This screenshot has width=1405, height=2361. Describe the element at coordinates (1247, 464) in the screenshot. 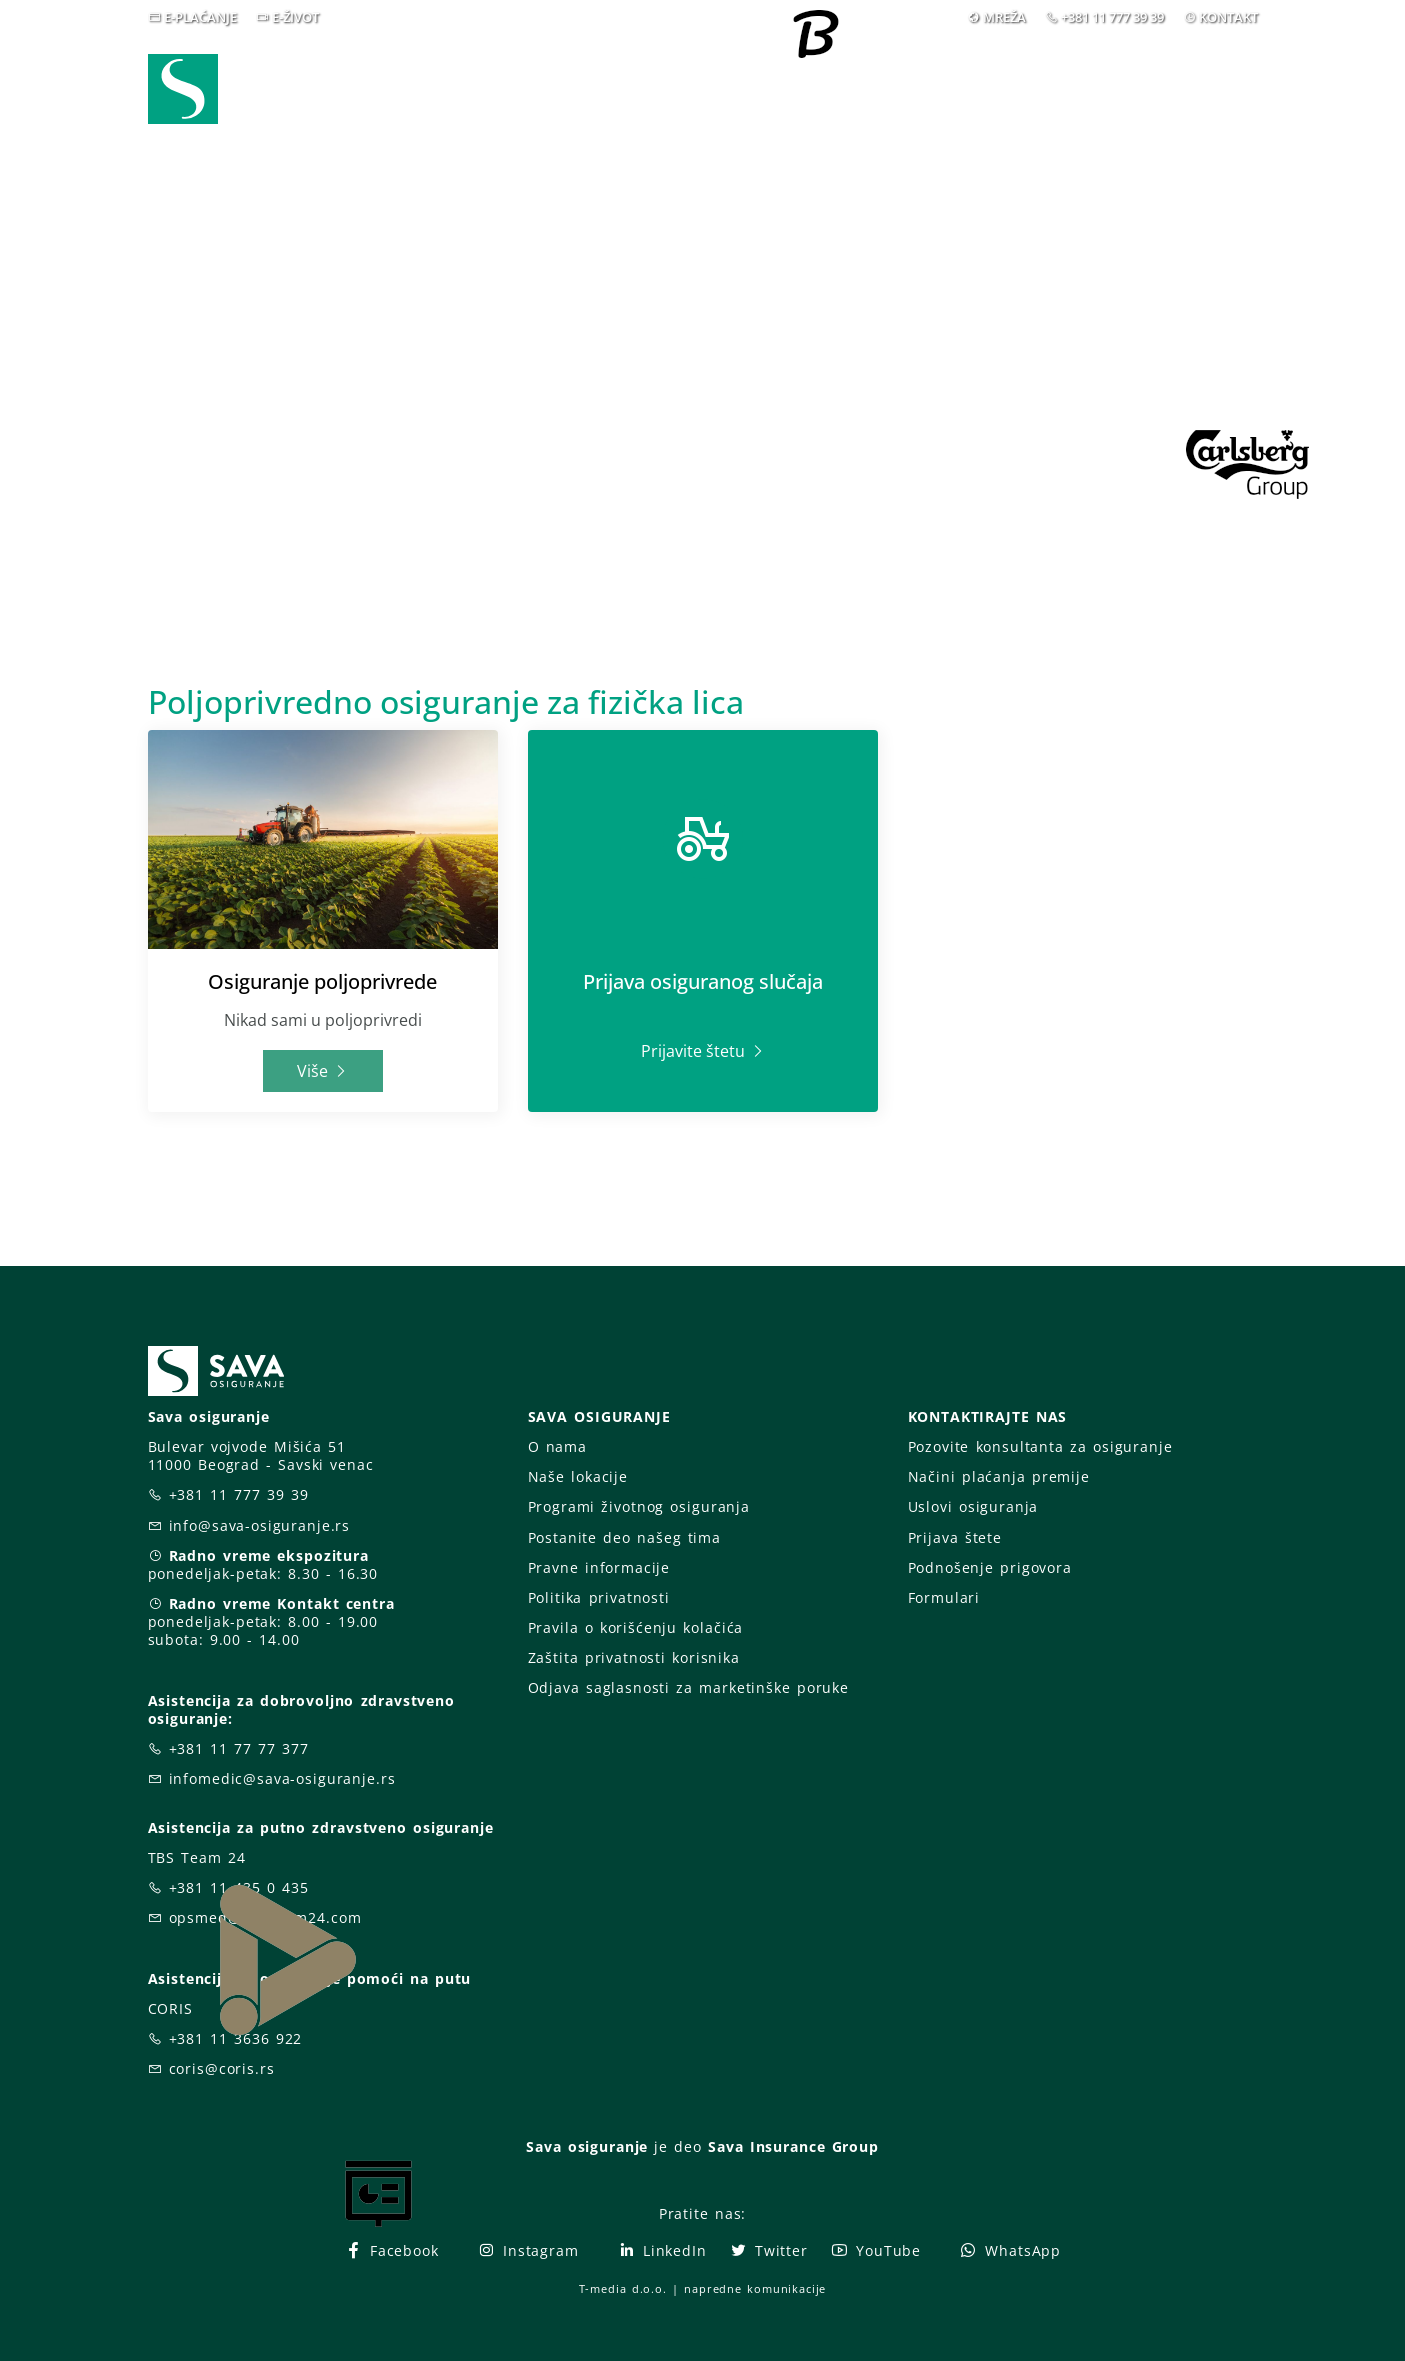

I see `Carlsberg Group company logo` at that location.